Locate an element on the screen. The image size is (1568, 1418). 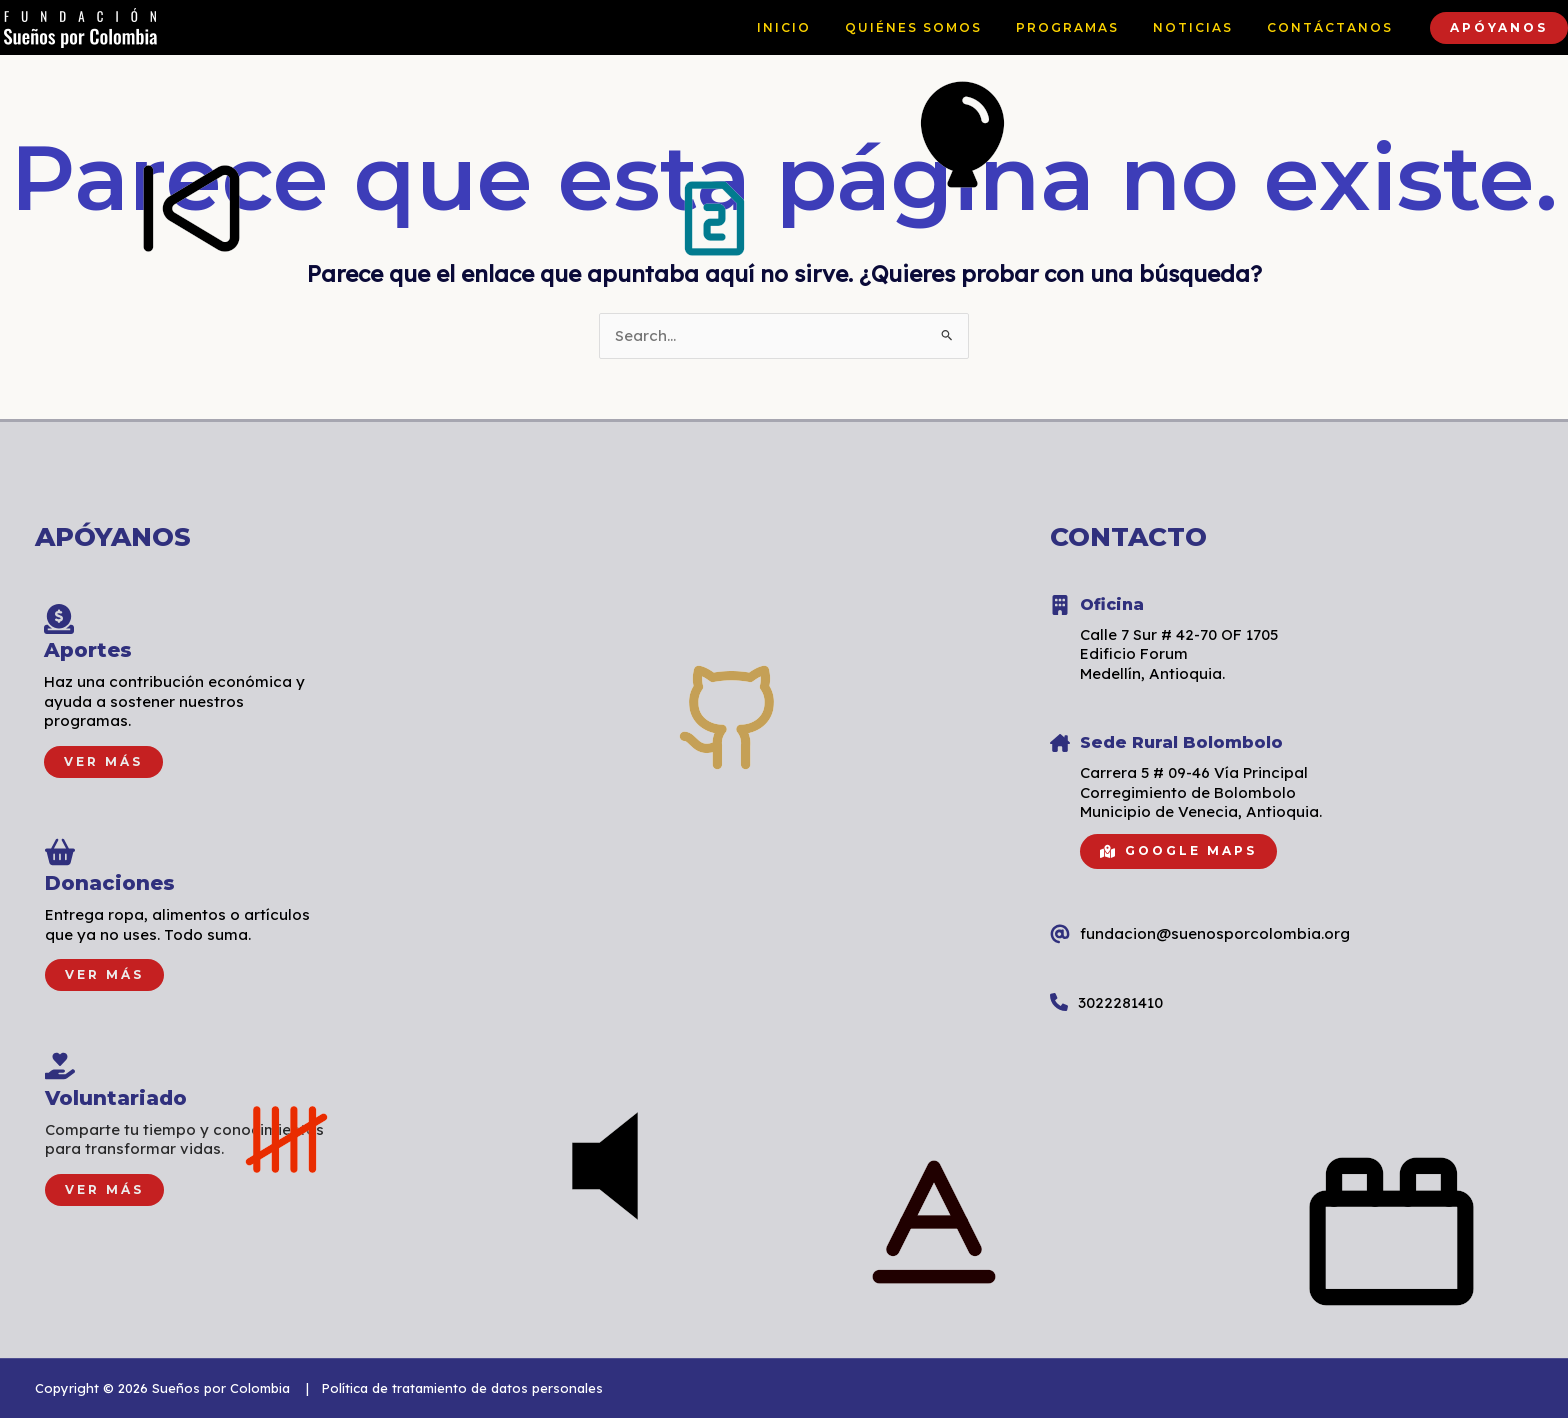
view project on github is located at coordinates (731, 717).